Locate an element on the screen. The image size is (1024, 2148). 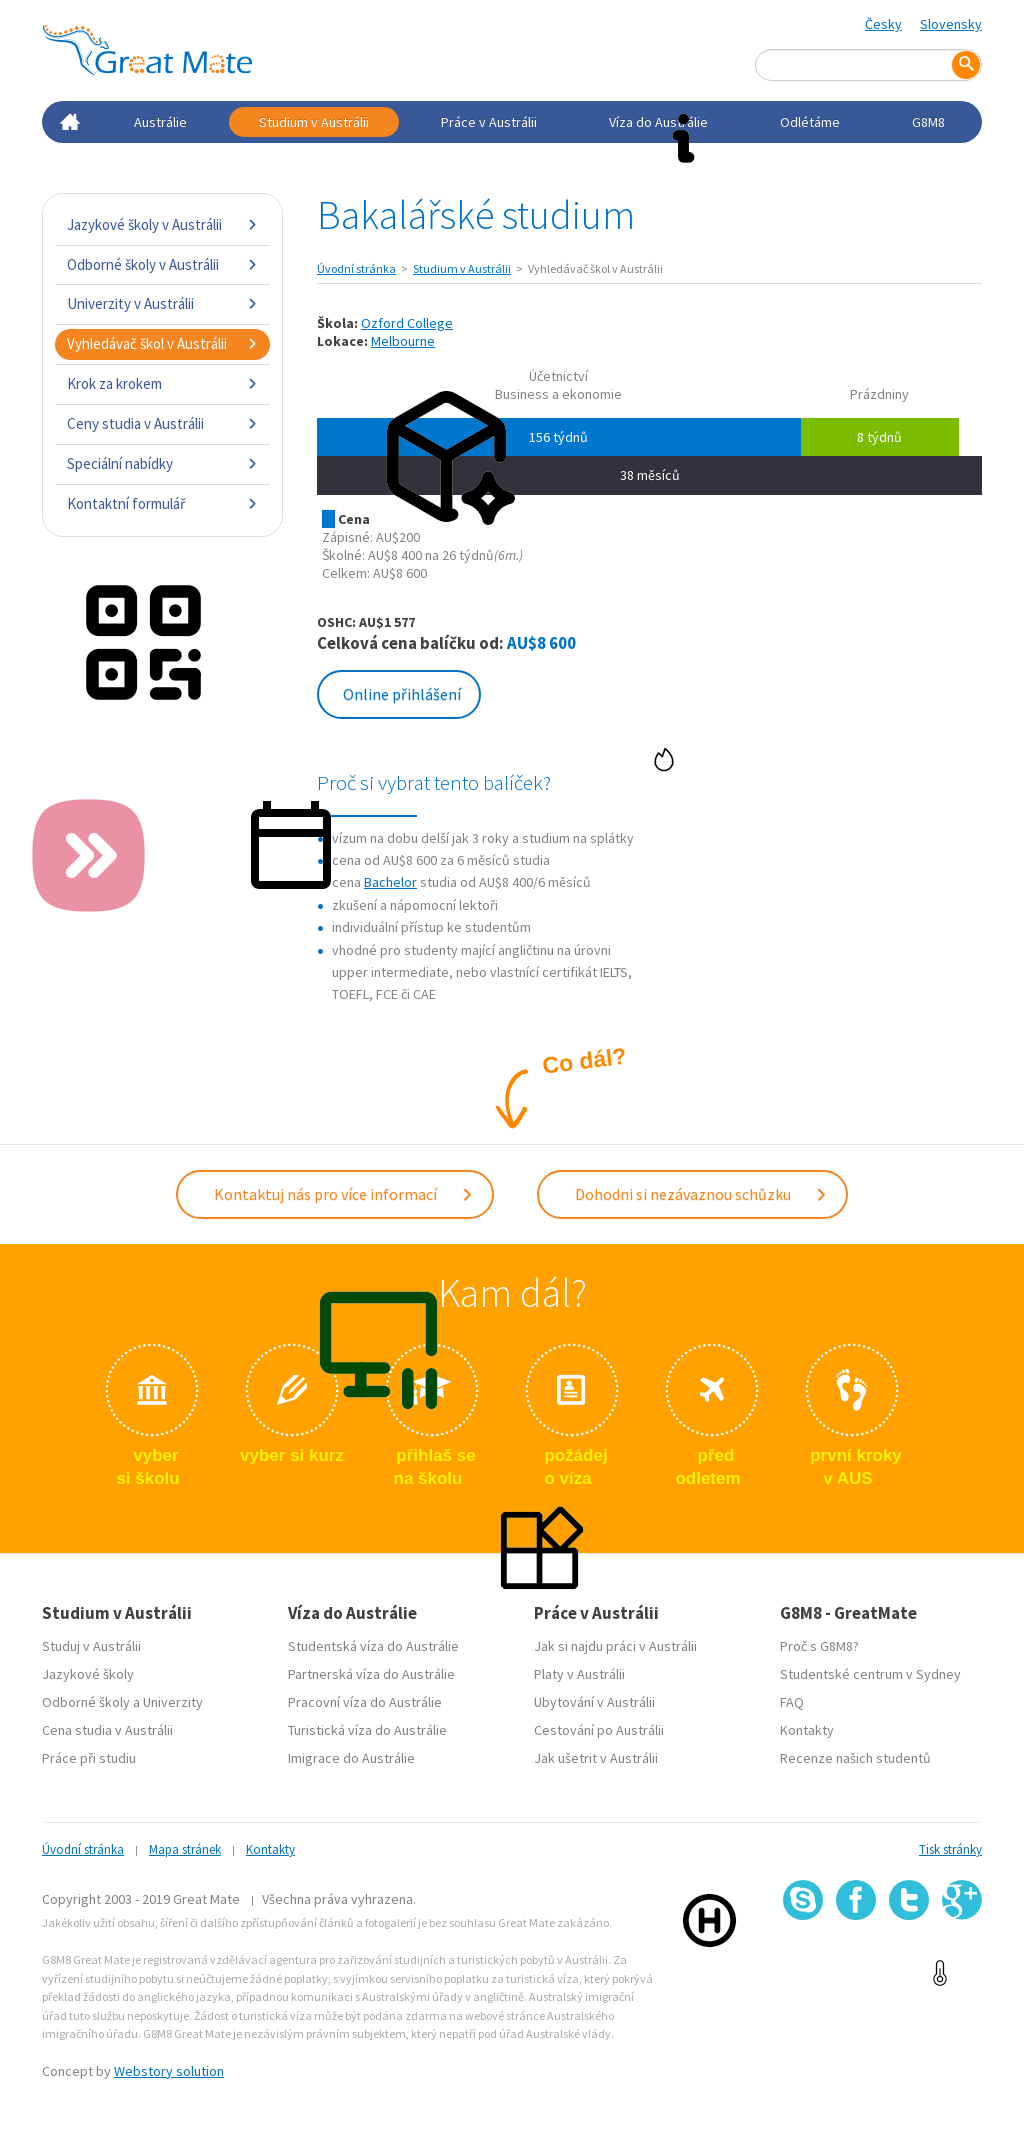
view current temperature reading is located at coordinates (940, 1973).